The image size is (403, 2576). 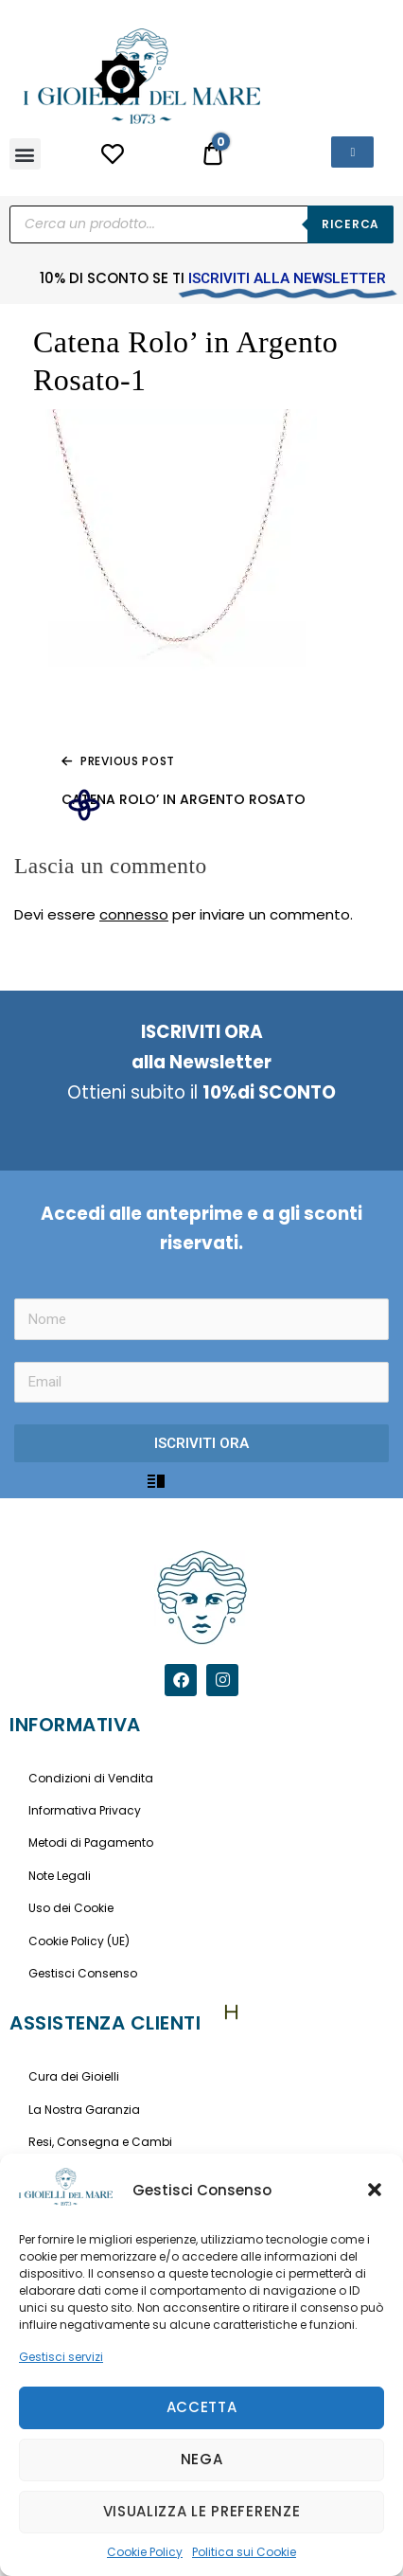 What do you see at coordinates (231, 2012) in the screenshot?
I see `insert a heading in a text editor` at bounding box center [231, 2012].